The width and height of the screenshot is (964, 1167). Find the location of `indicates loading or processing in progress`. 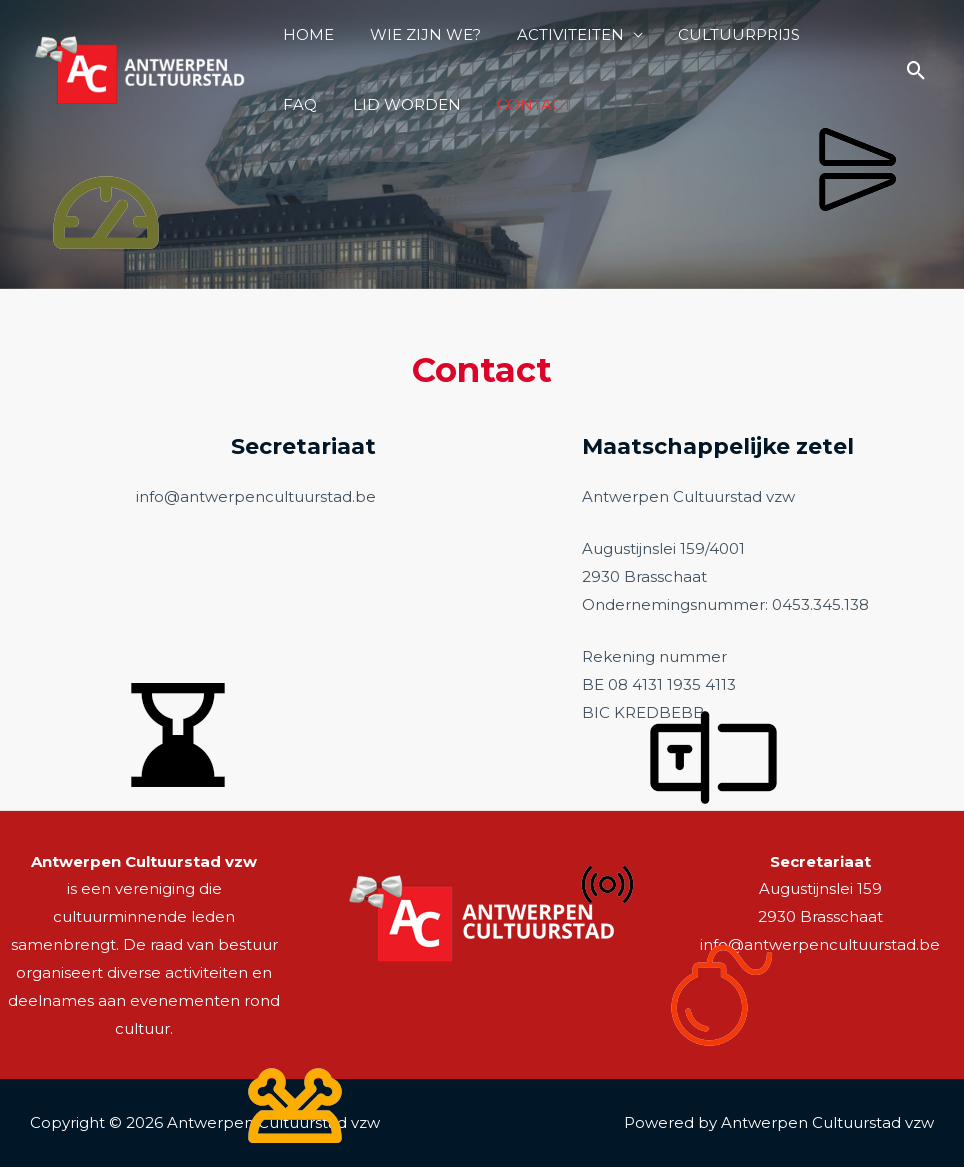

indicates loading or processing in progress is located at coordinates (178, 735).